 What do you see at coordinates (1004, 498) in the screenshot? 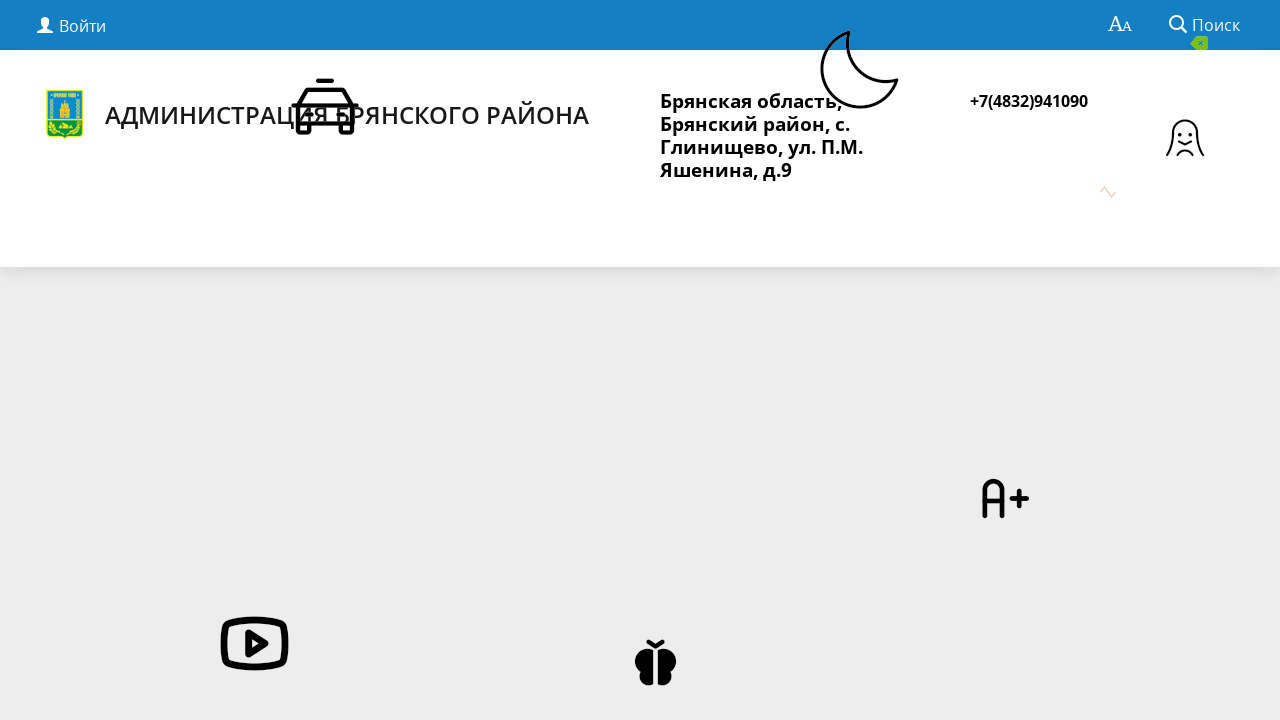
I see `increase text size` at bounding box center [1004, 498].